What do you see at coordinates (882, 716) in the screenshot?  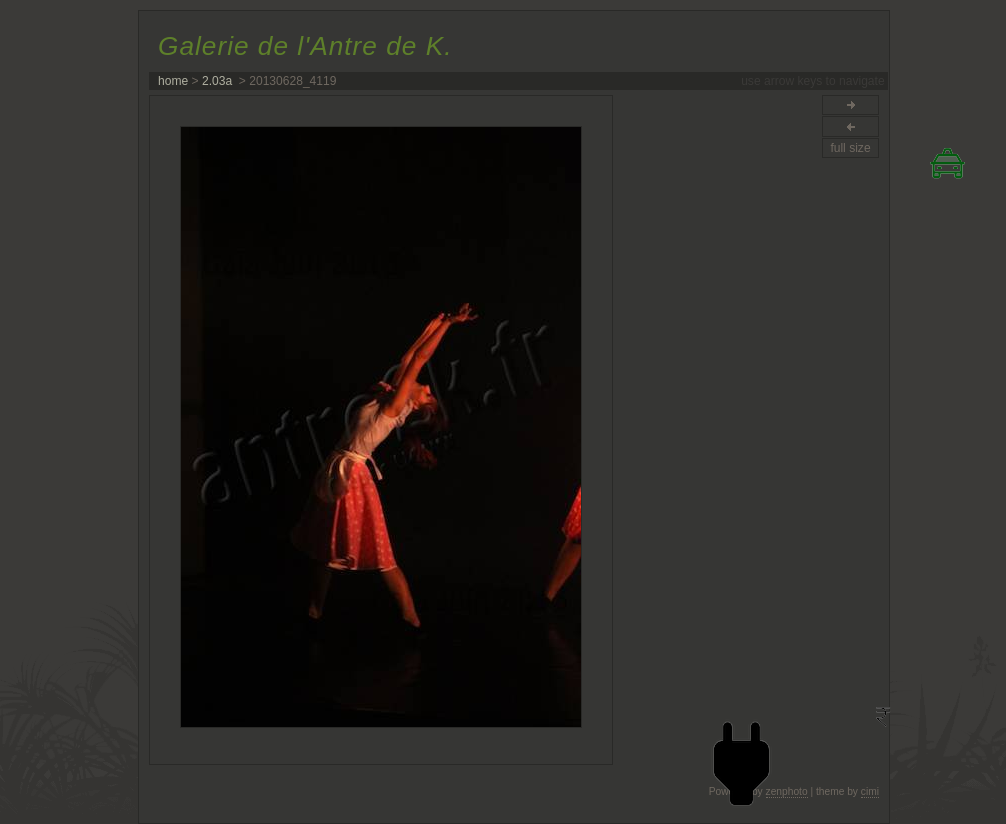 I see `view price in Indian rupees` at bounding box center [882, 716].